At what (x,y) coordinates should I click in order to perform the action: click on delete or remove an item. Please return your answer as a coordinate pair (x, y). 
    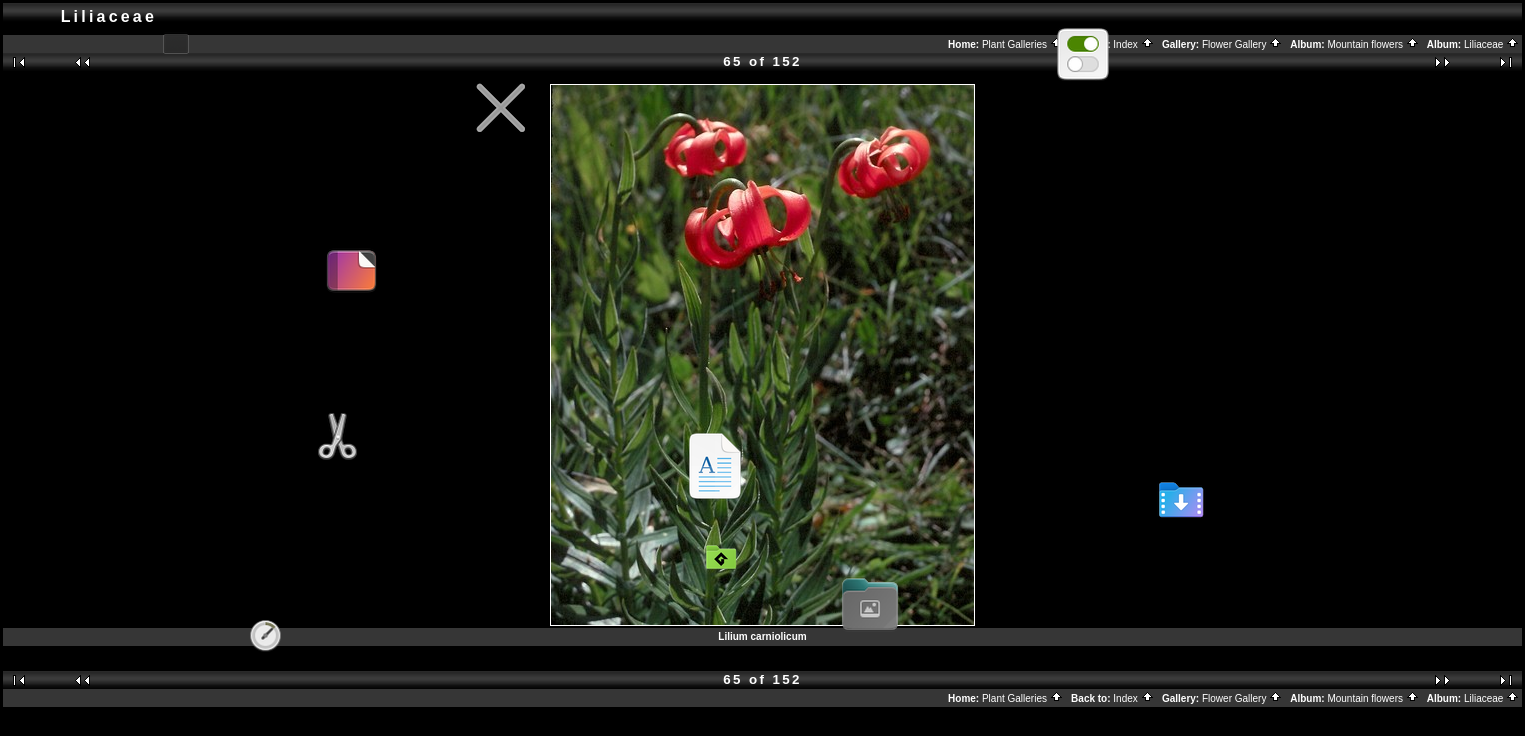
    Looking at the image, I should click on (477, 84).